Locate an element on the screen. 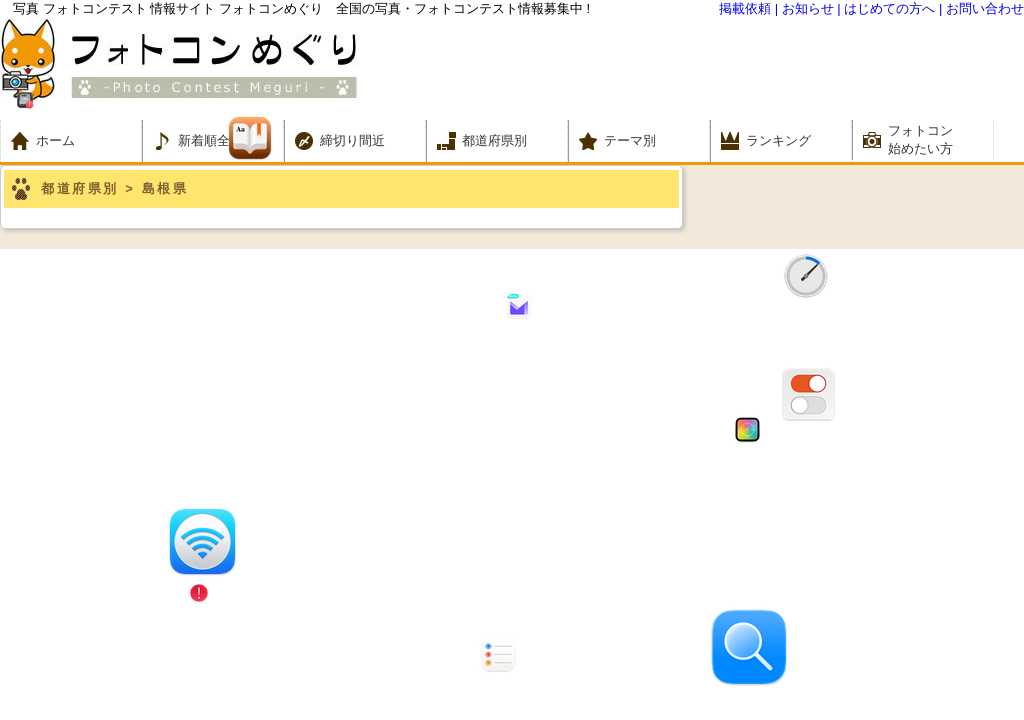 Image resolution: width=1024 pixels, height=720 pixels. open sysprof system profiler application is located at coordinates (806, 276).